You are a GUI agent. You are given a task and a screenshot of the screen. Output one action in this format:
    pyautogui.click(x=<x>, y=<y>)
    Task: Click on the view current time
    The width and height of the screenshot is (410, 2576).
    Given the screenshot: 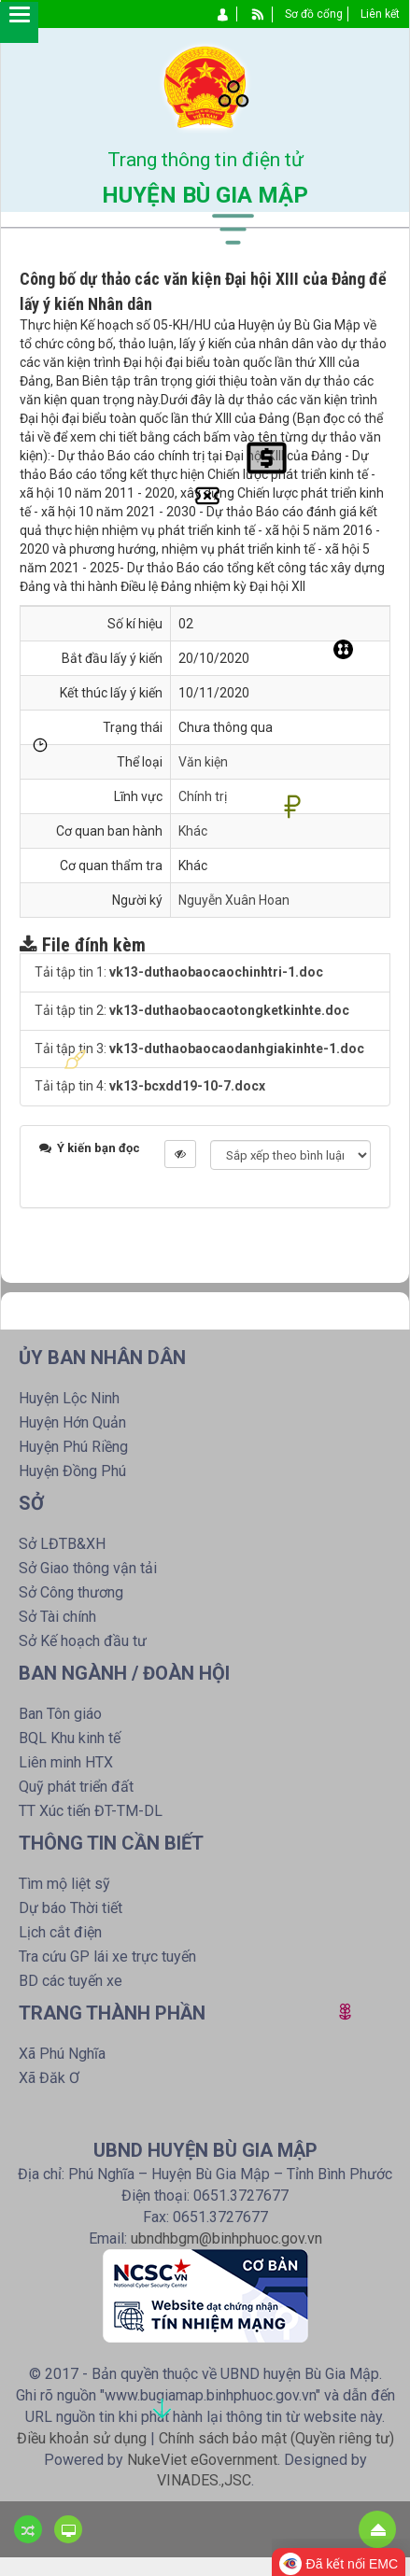 What is the action you would take?
    pyautogui.click(x=40, y=745)
    